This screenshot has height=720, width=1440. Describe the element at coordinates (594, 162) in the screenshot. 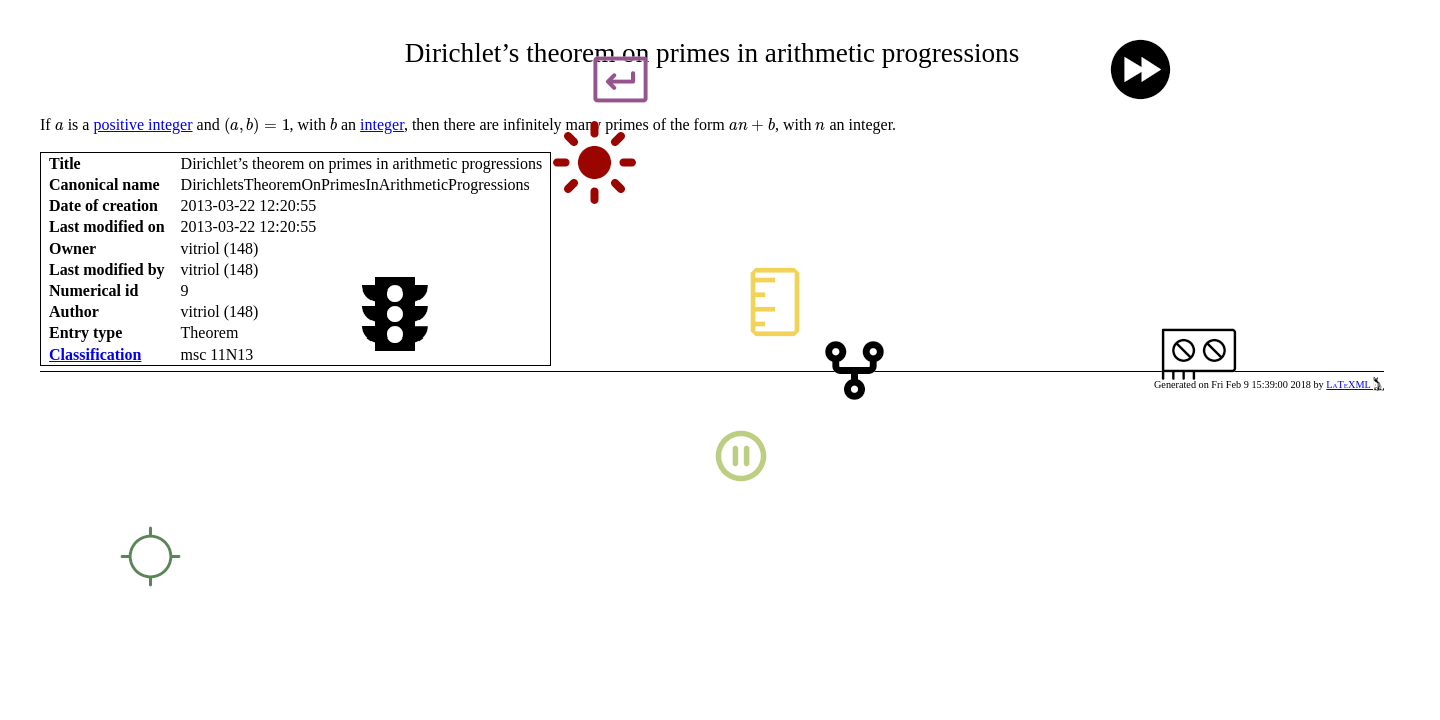

I see `increase screen brightness` at that location.